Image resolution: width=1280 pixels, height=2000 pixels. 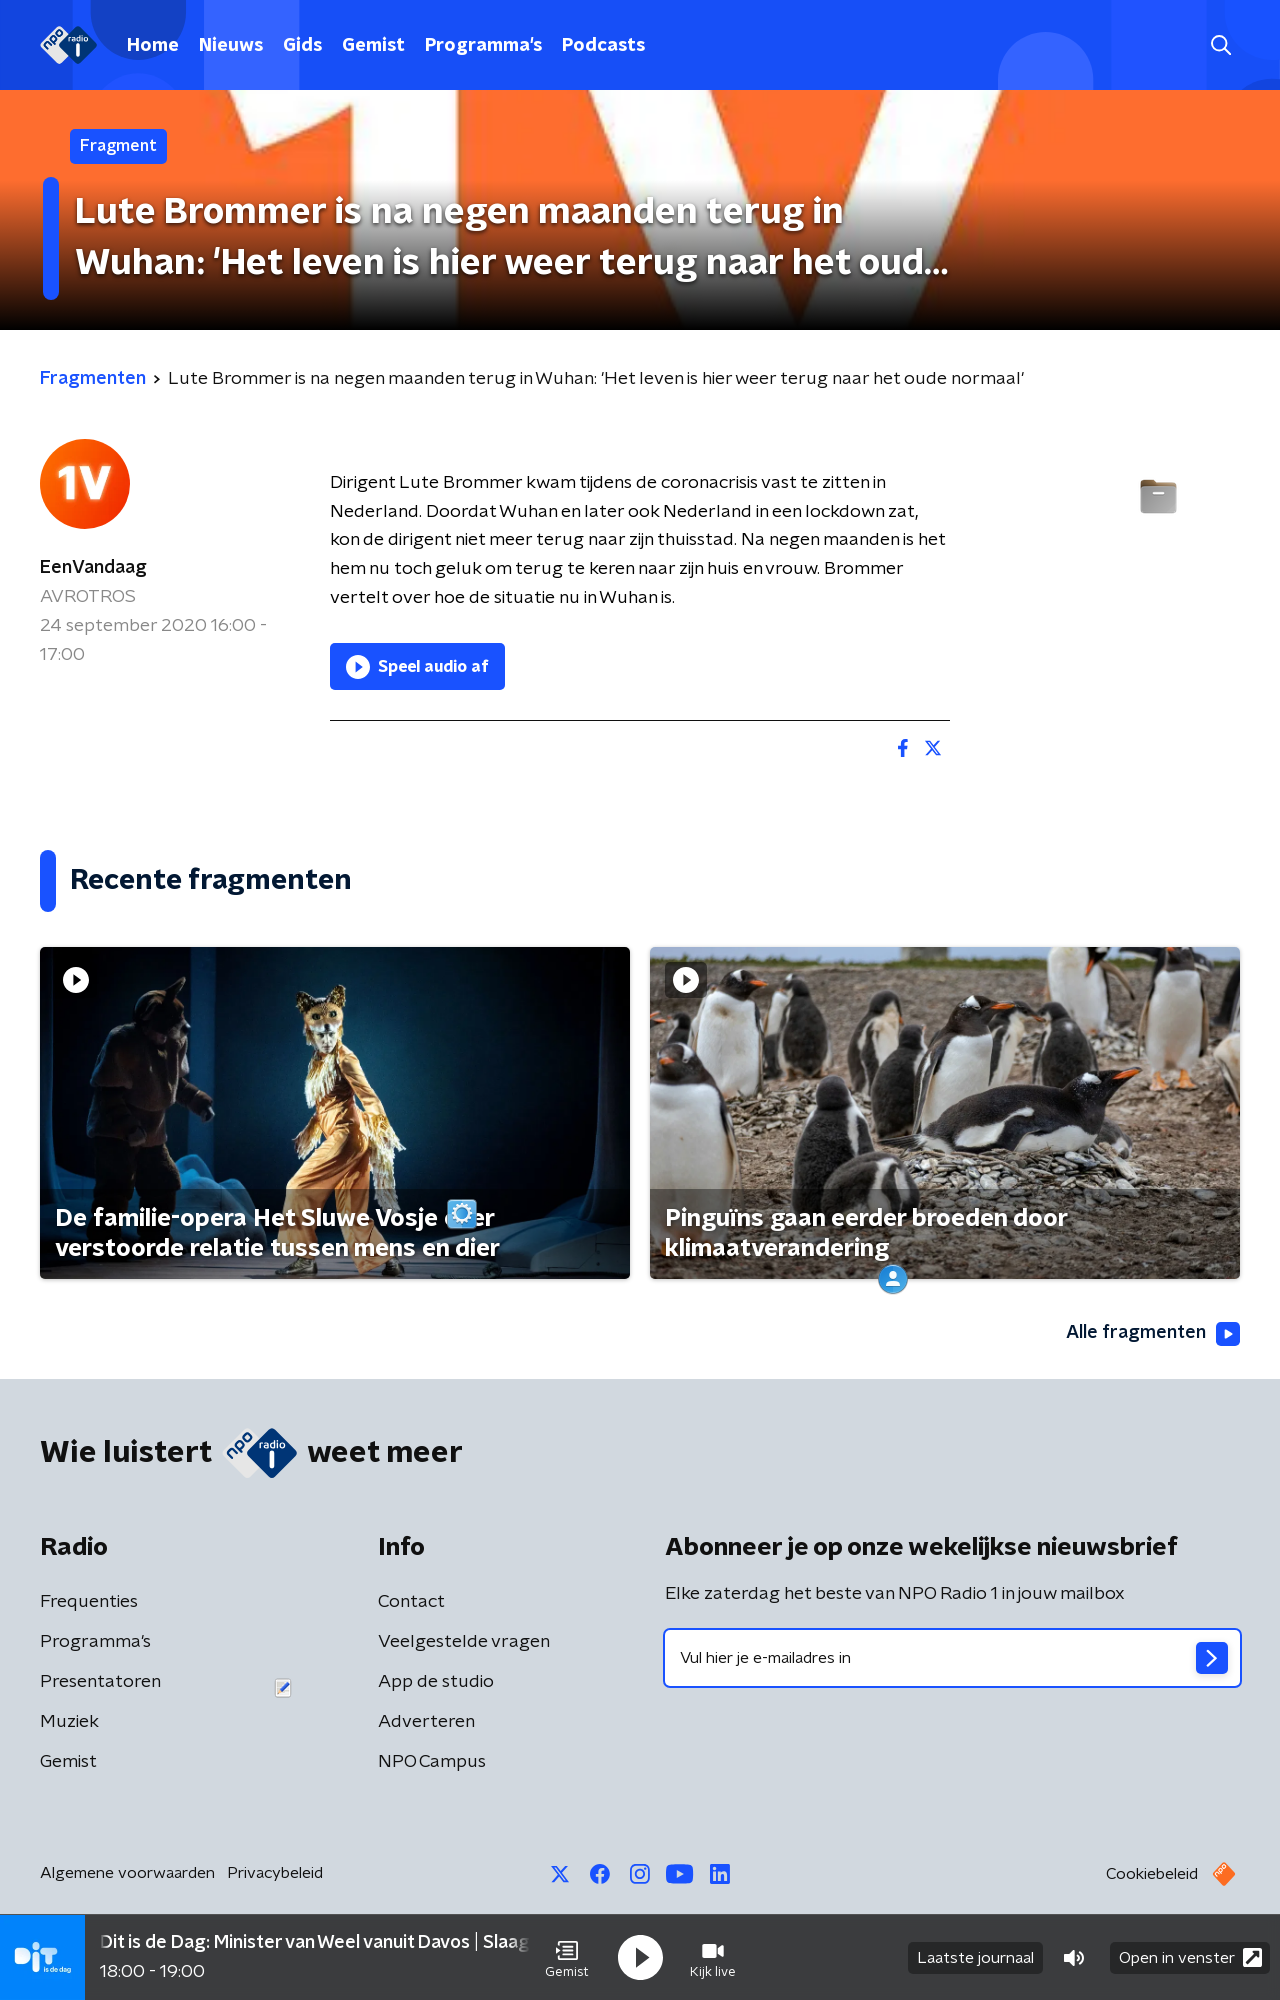 What do you see at coordinates (462, 1214) in the screenshot?
I see `access system runtime components` at bounding box center [462, 1214].